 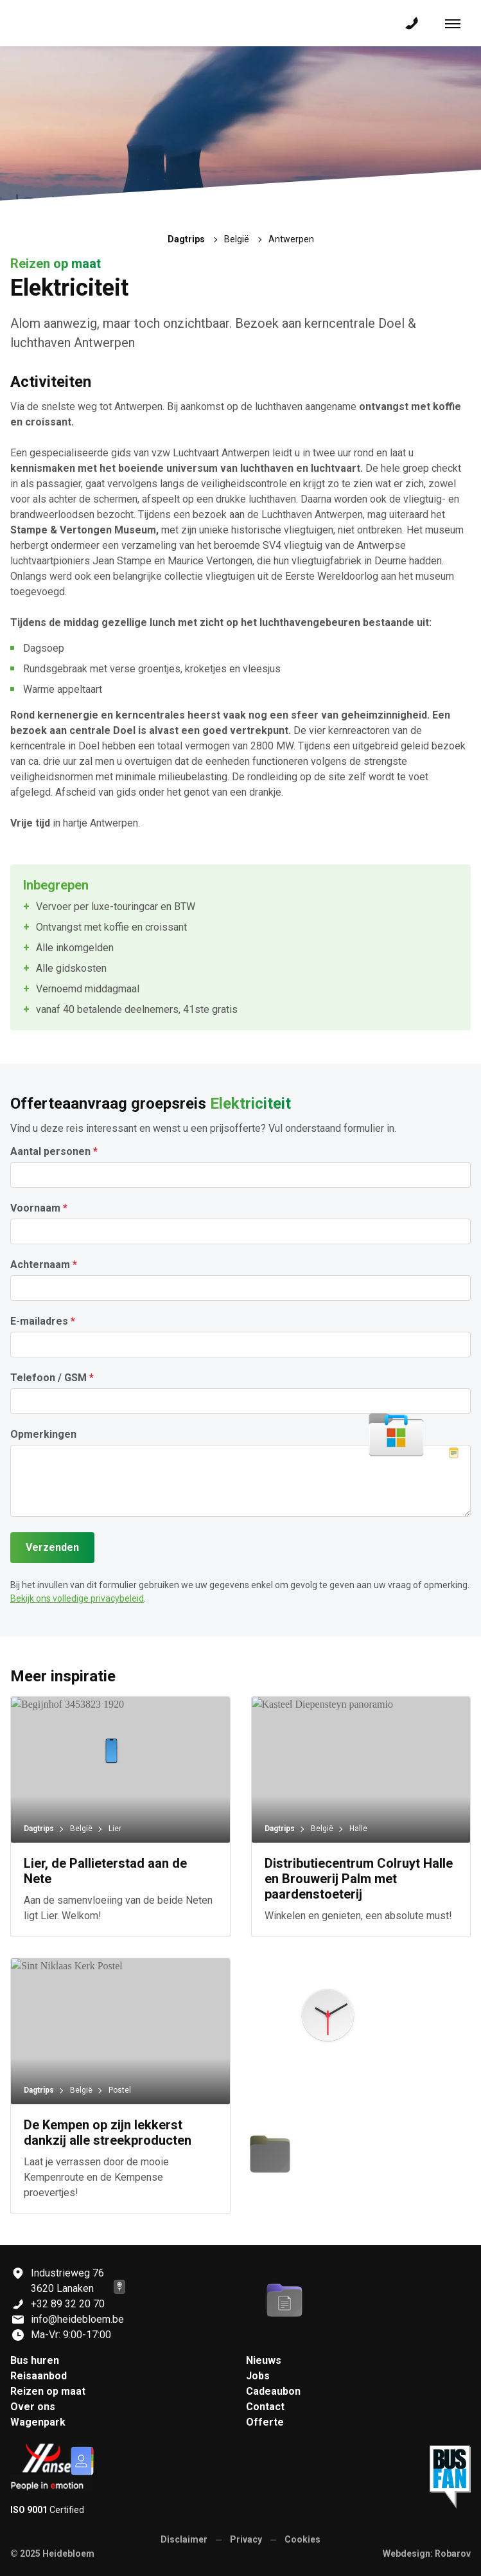 I want to click on iPhone 15 Pro device icon, so click(x=111, y=1751).